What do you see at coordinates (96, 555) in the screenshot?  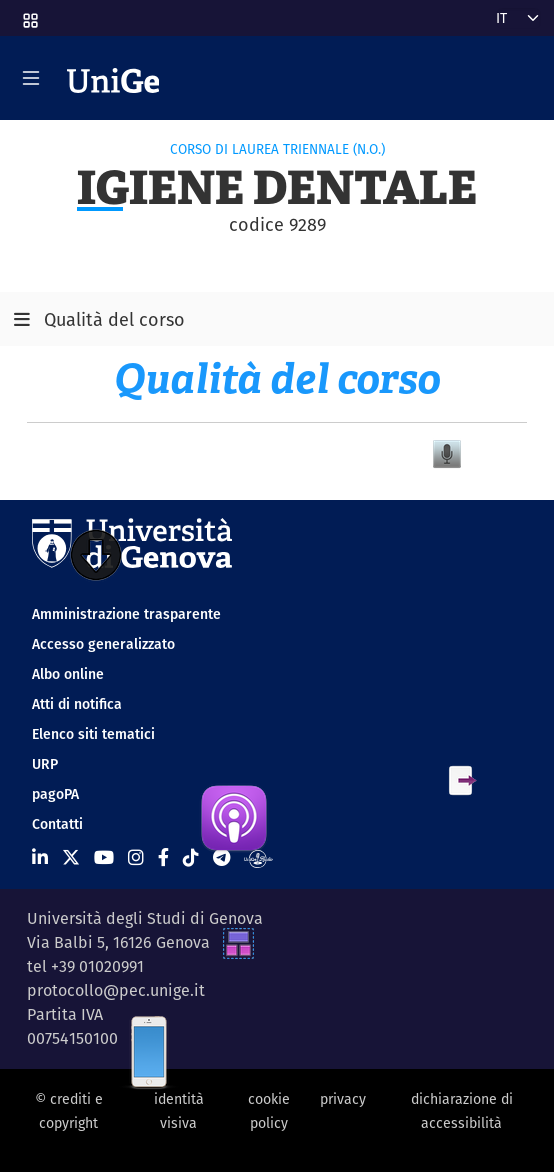 I see `access your downloads folder` at bounding box center [96, 555].